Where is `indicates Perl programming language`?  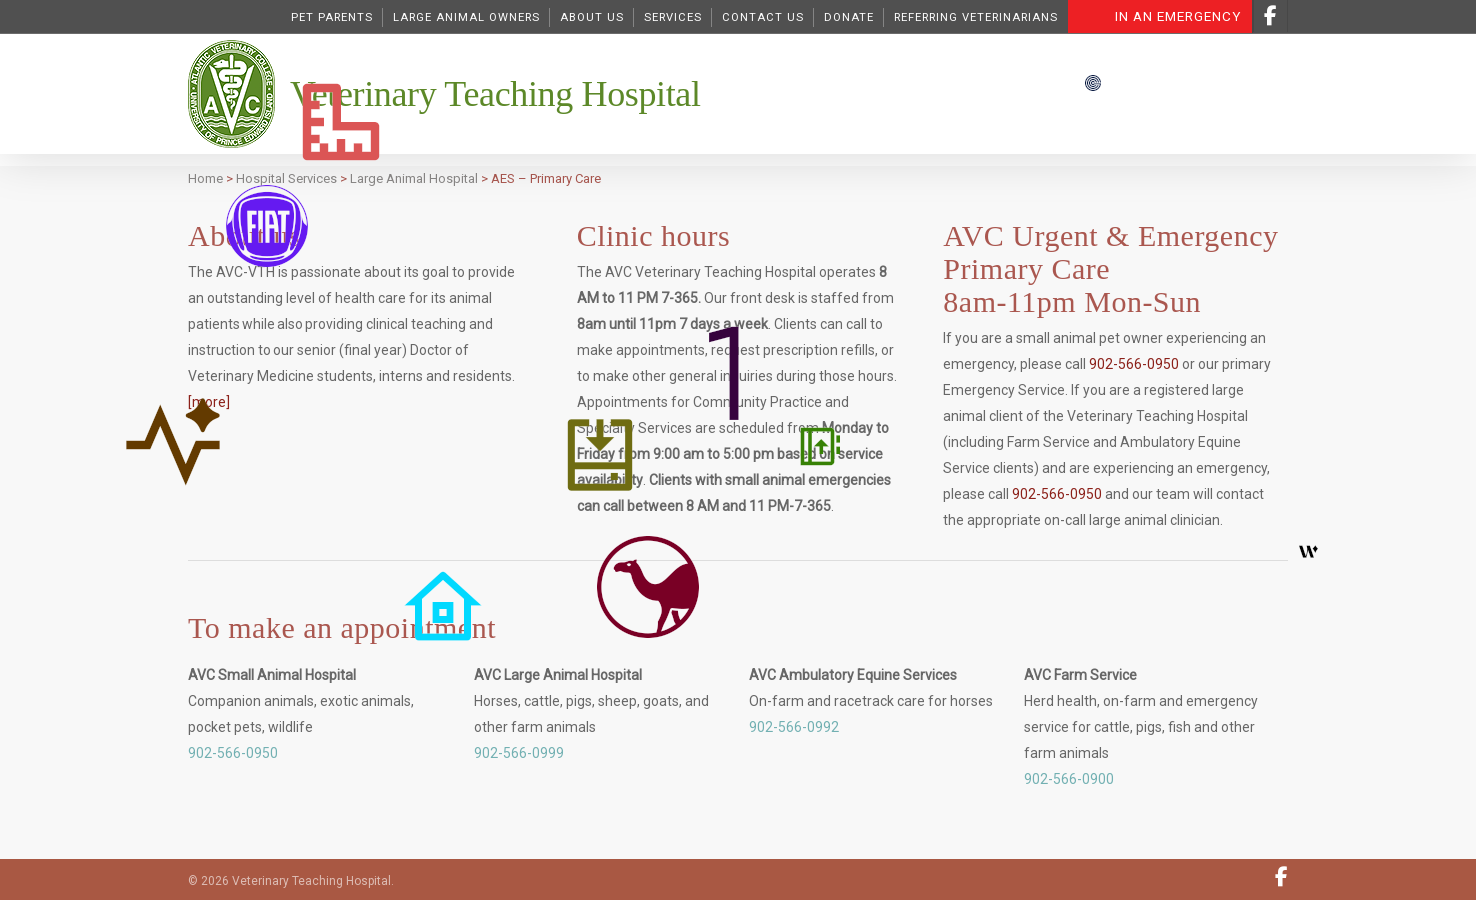
indicates Perl programming language is located at coordinates (648, 587).